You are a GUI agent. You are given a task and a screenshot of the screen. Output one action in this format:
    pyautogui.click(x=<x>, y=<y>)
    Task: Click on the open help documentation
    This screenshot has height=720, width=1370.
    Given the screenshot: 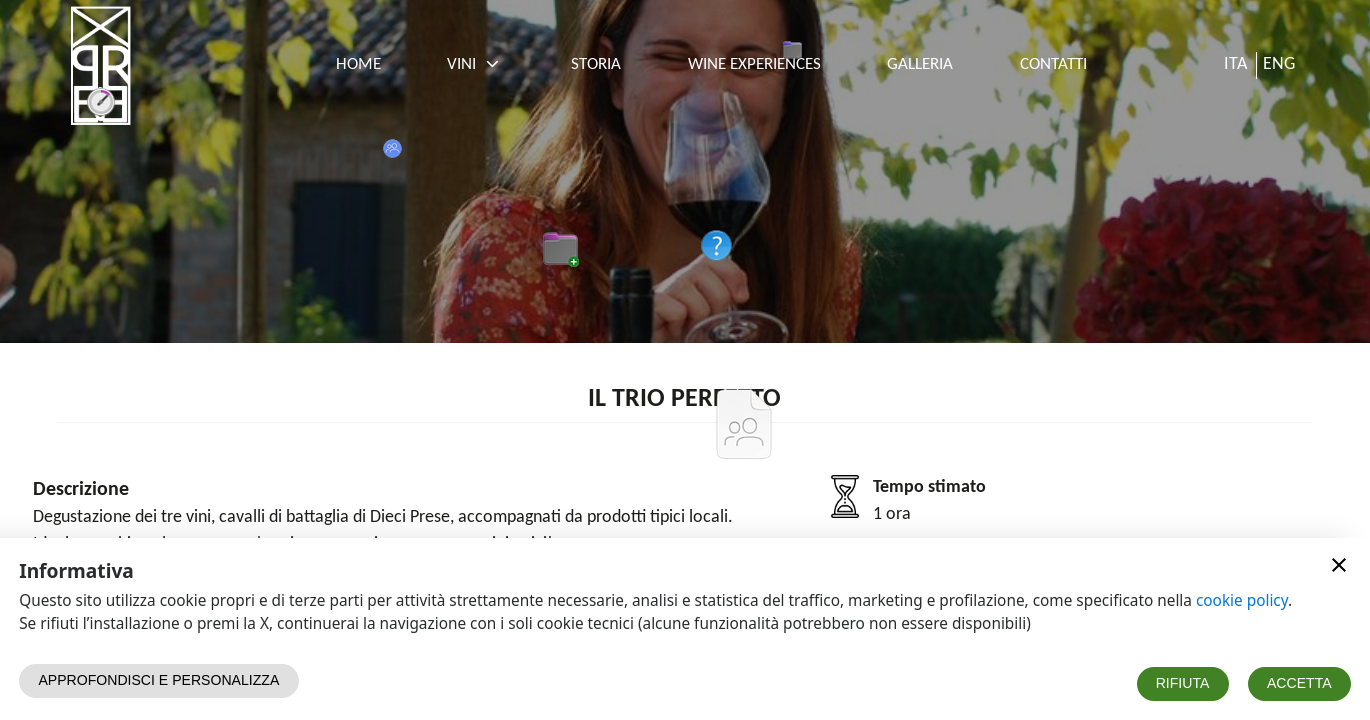 What is the action you would take?
    pyautogui.click(x=716, y=245)
    